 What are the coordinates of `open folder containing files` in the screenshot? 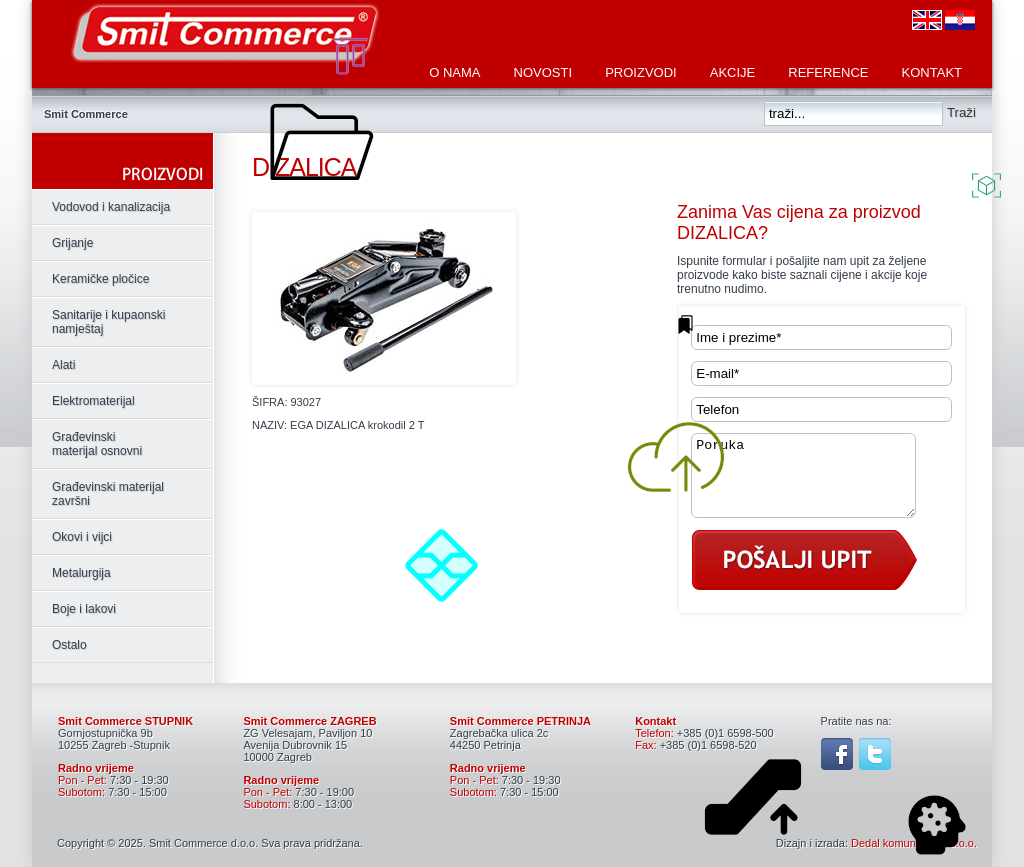 It's located at (318, 140).